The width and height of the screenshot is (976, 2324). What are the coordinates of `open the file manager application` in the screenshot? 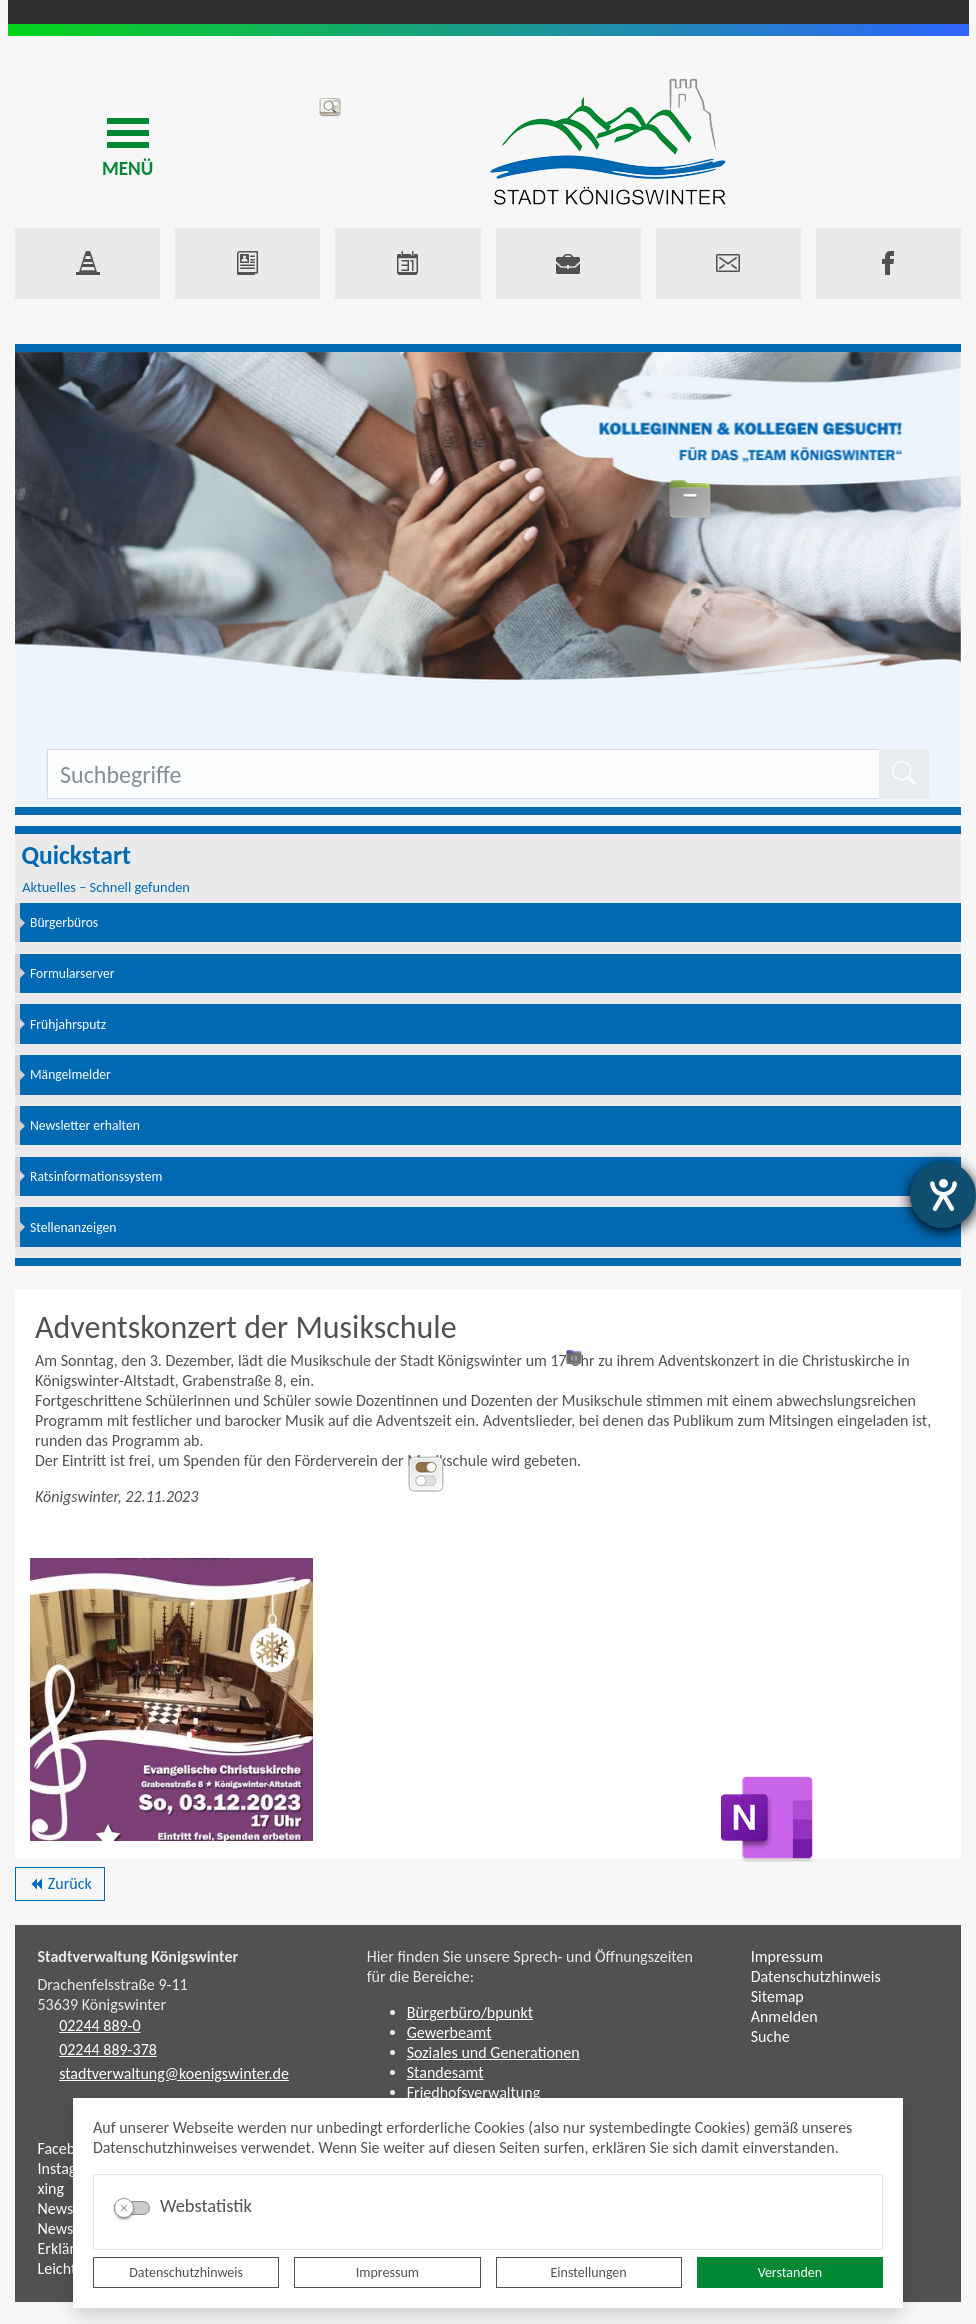 It's located at (690, 499).